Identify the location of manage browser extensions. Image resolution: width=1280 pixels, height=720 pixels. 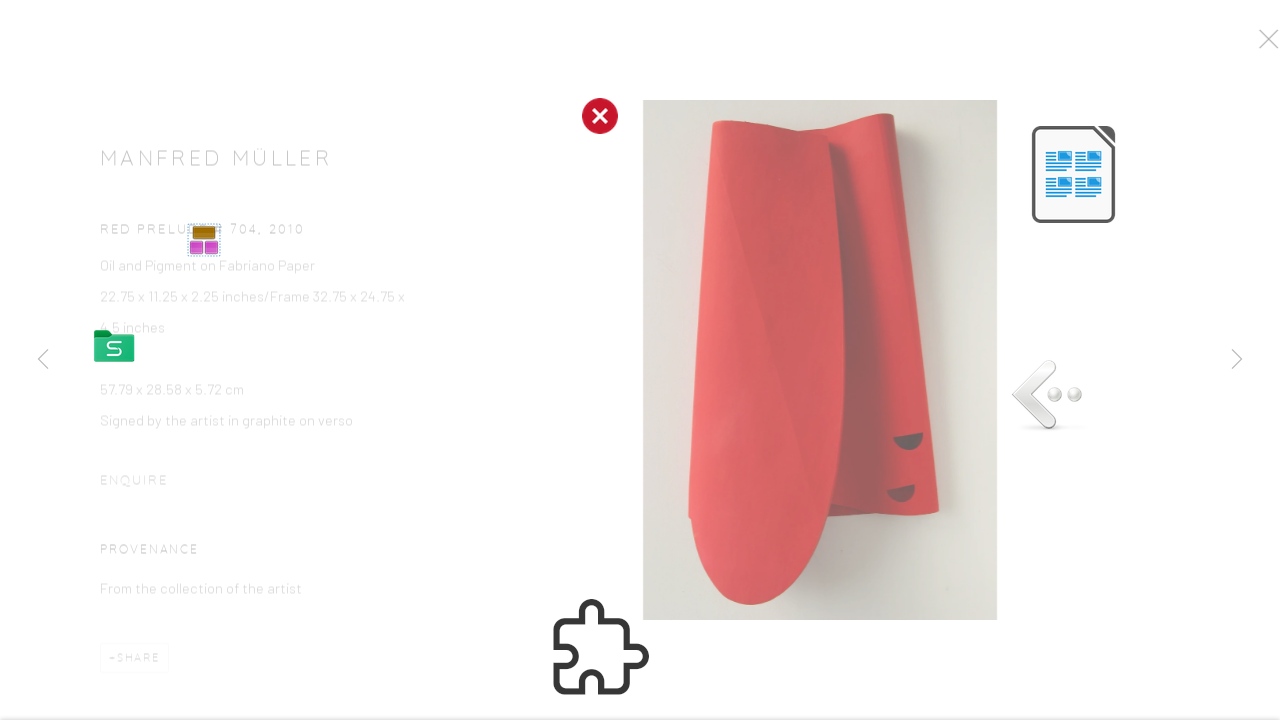
(598, 650).